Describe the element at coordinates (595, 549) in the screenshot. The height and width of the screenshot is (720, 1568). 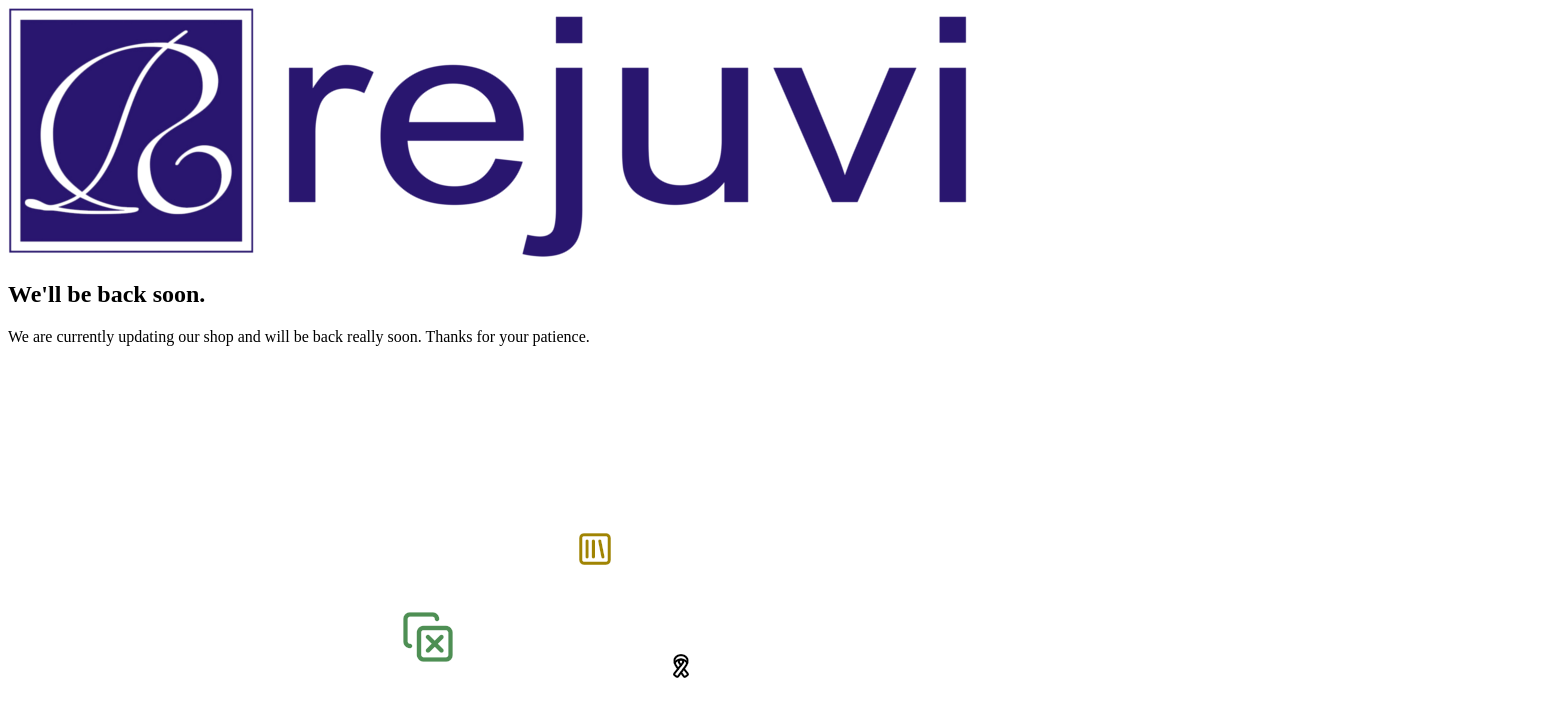
I see `access your media library` at that location.